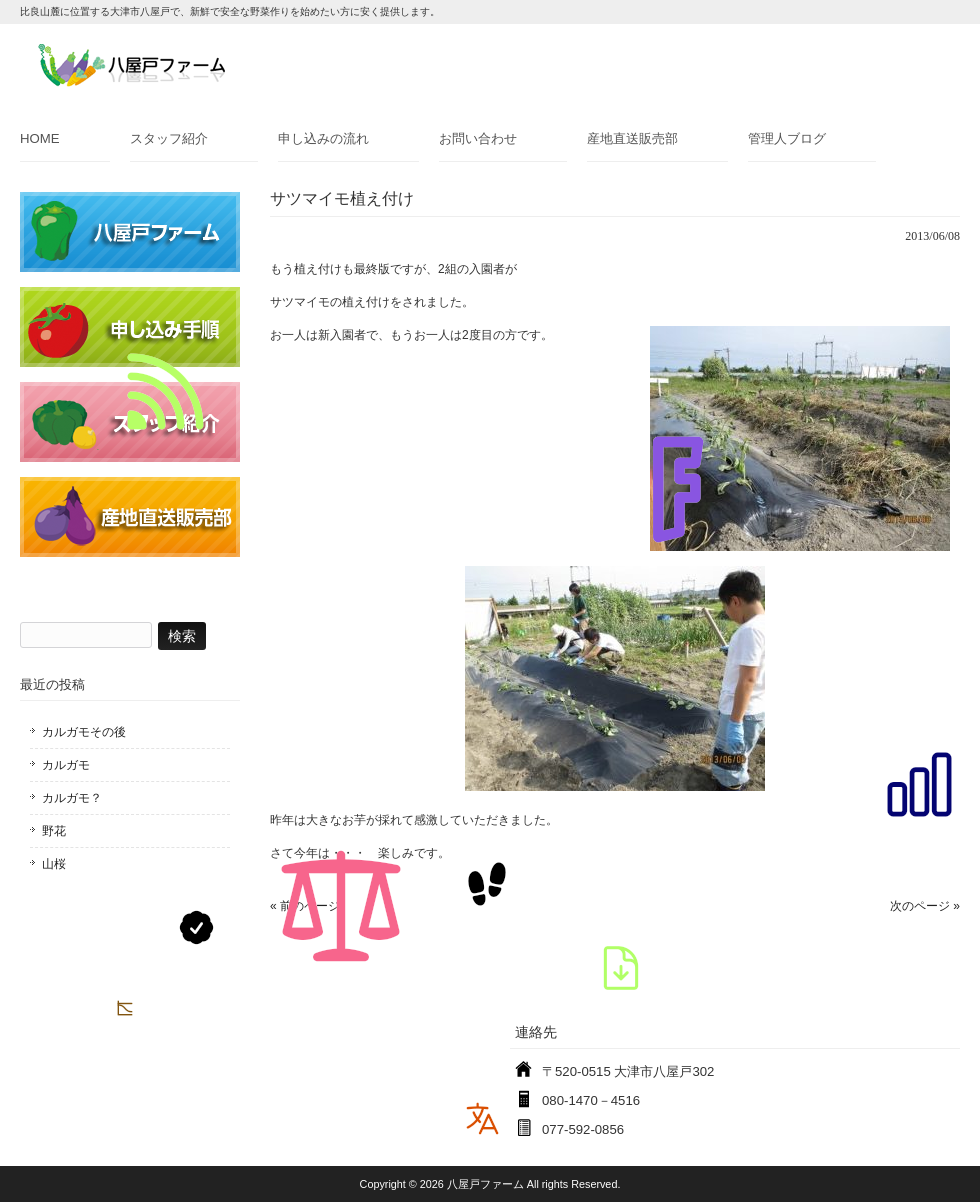  Describe the element at coordinates (196, 927) in the screenshot. I see `verified account or profile status` at that location.